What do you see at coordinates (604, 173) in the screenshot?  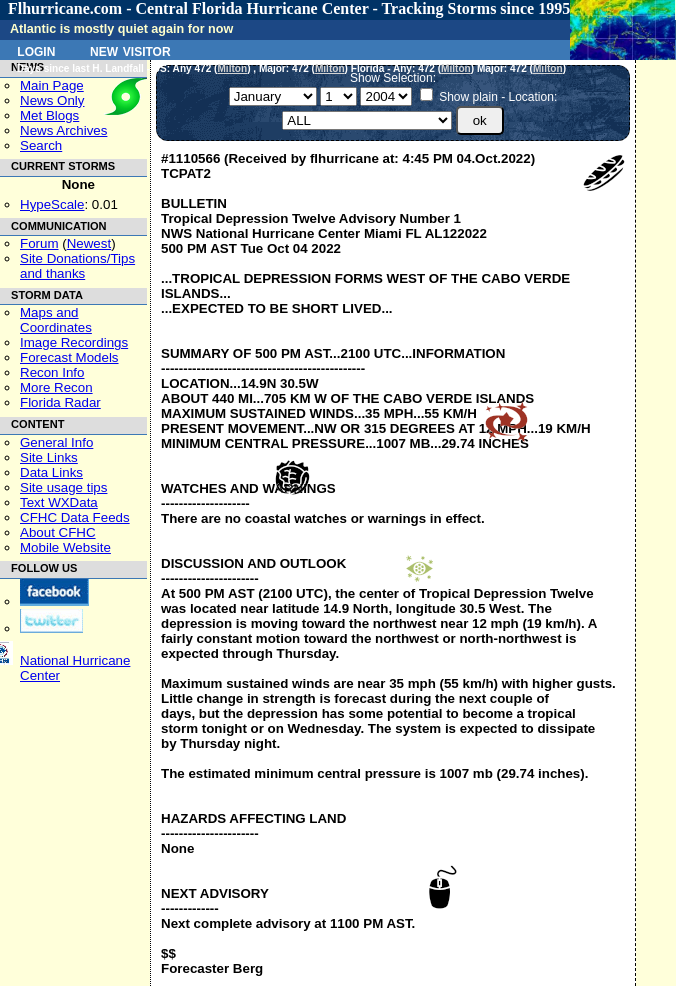 I see `access food or dining options` at bounding box center [604, 173].